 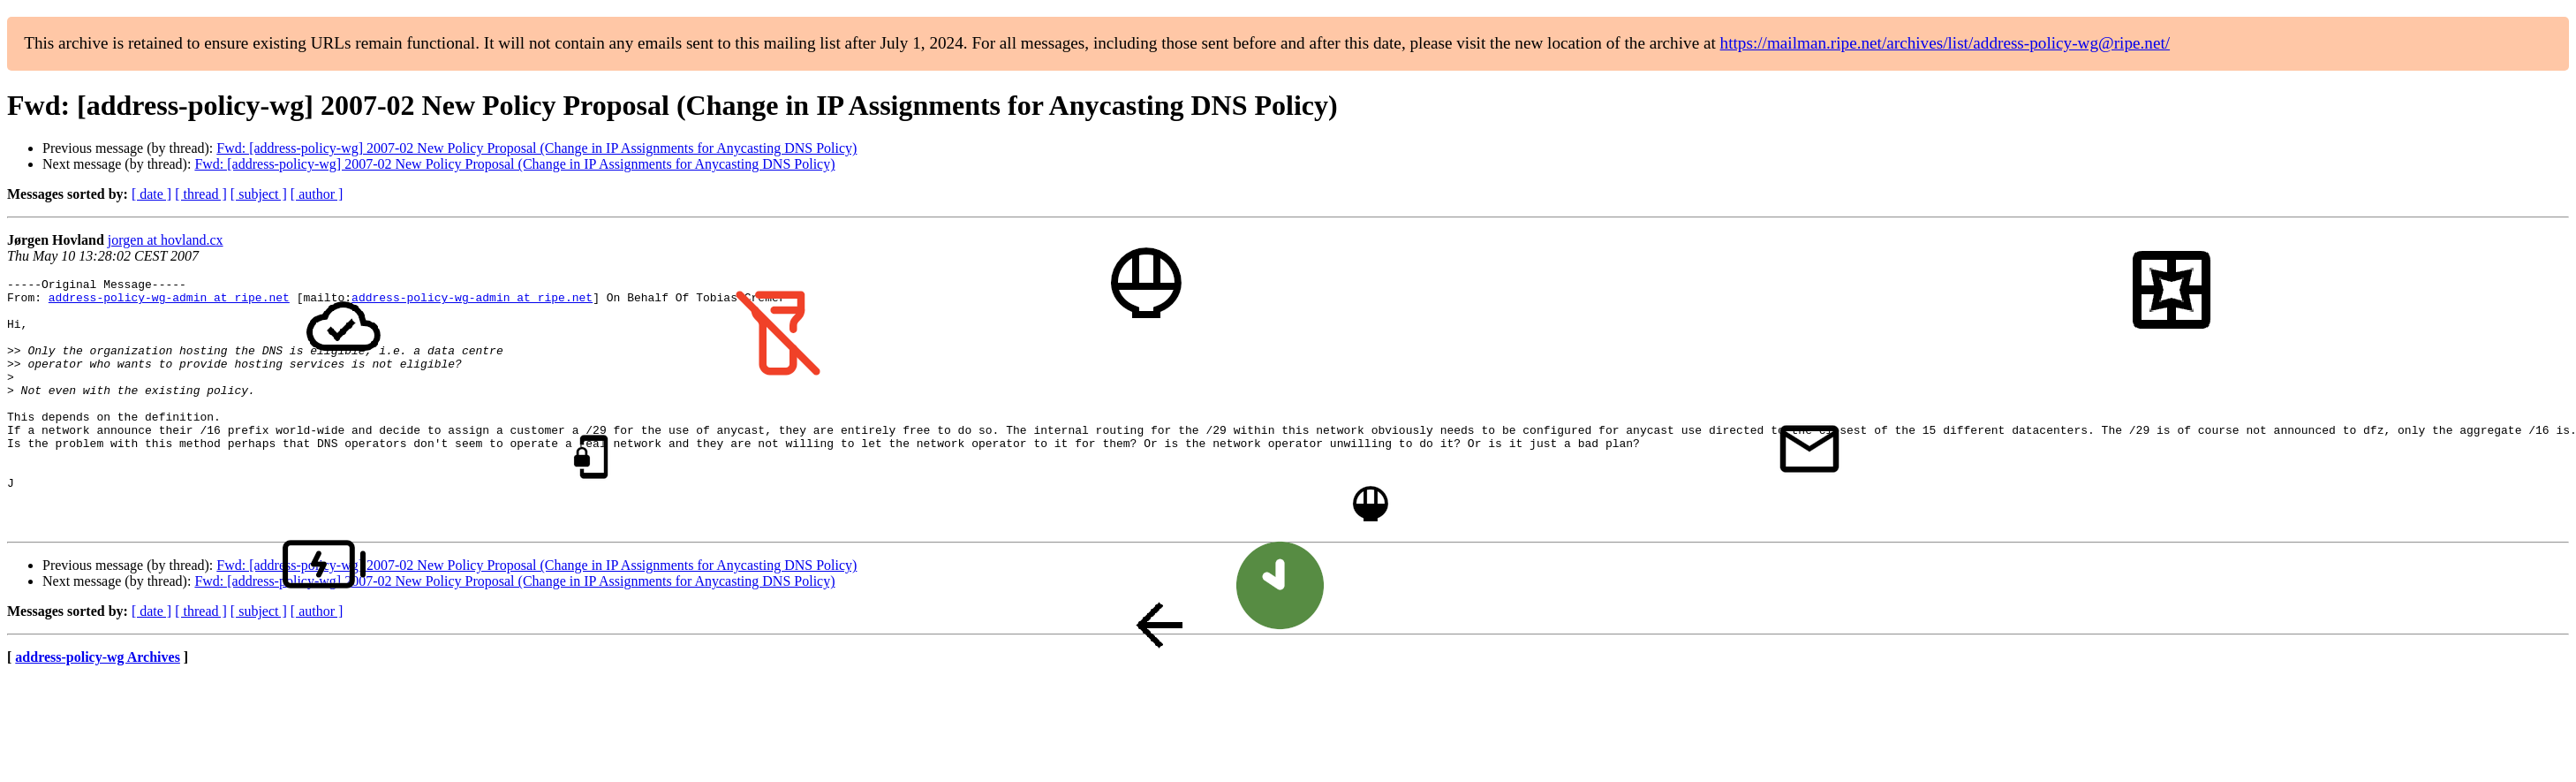 What do you see at coordinates (322, 564) in the screenshot?
I see `indicates device is currently charging` at bounding box center [322, 564].